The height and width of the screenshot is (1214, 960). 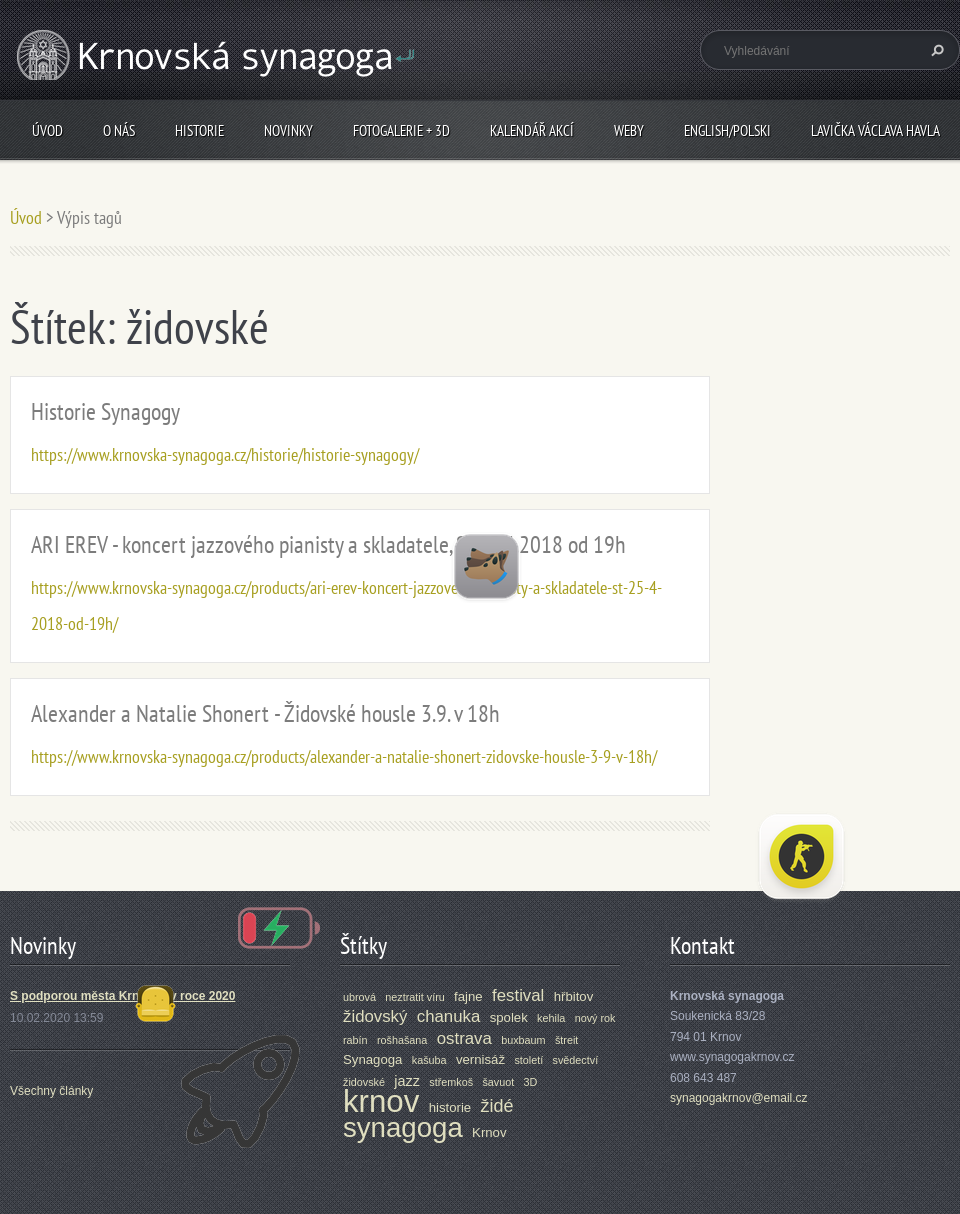 I want to click on launch counter-strike: condition zero, so click(x=801, y=856).